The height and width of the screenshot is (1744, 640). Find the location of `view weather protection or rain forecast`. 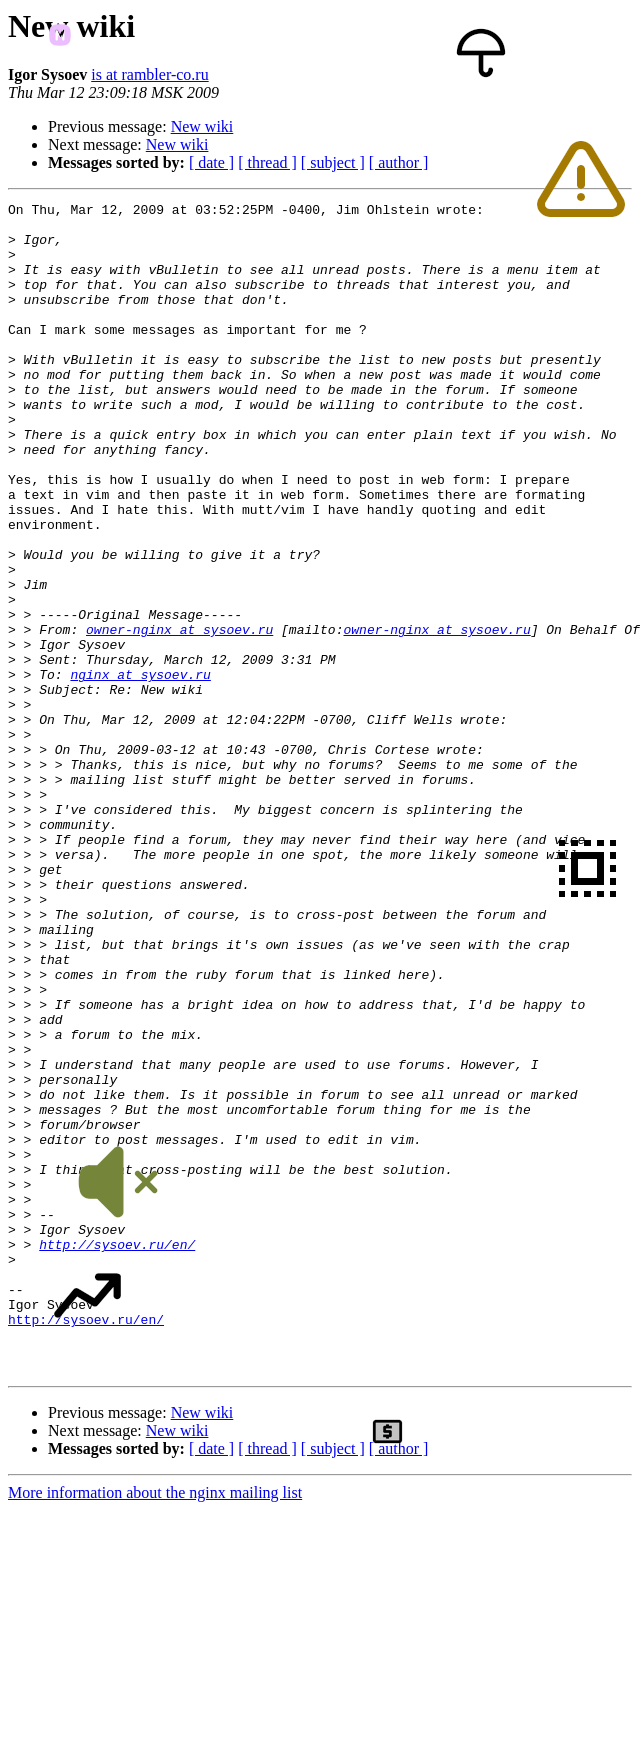

view weather protection or rain forecast is located at coordinates (481, 53).